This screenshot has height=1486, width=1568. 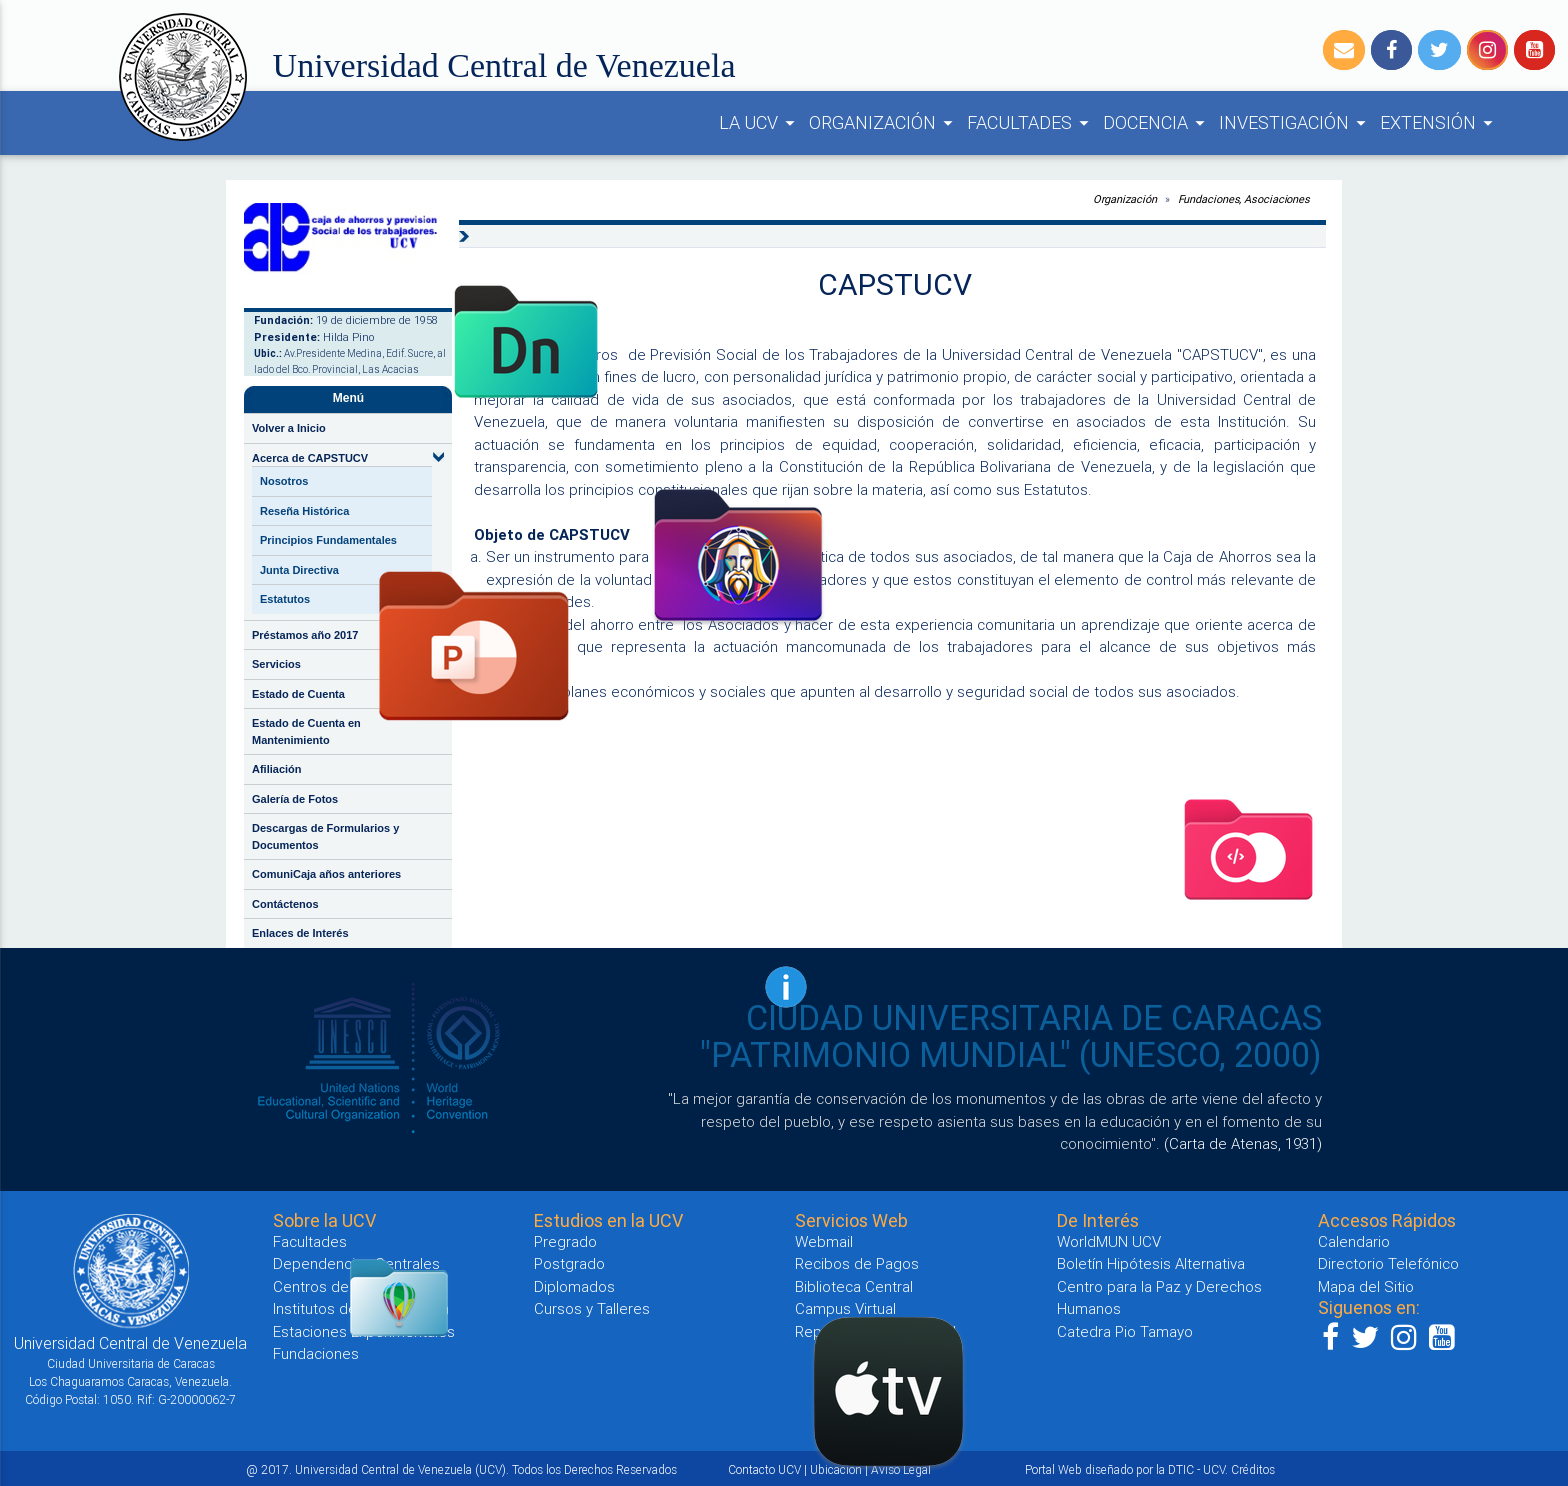 I want to click on open folder containing PowerPoint presentations, so click(x=473, y=651).